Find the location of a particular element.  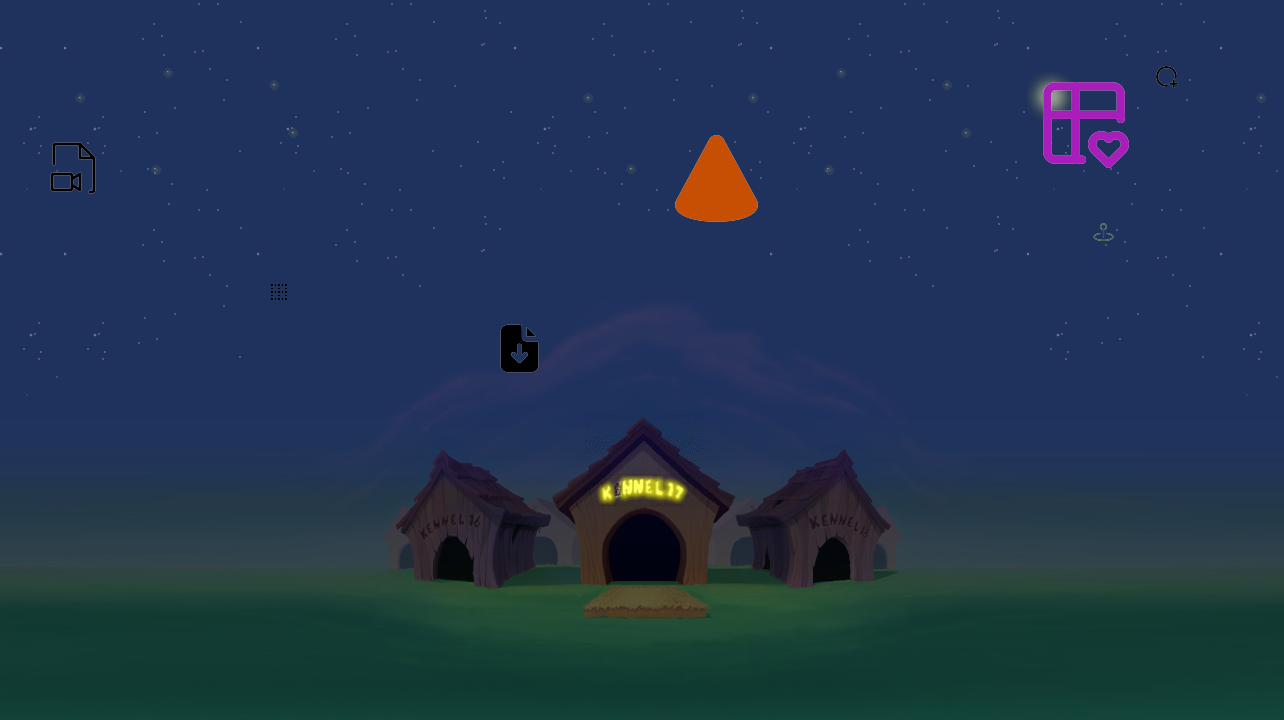

indicates a traffic cone or construction zone is located at coordinates (716, 180).